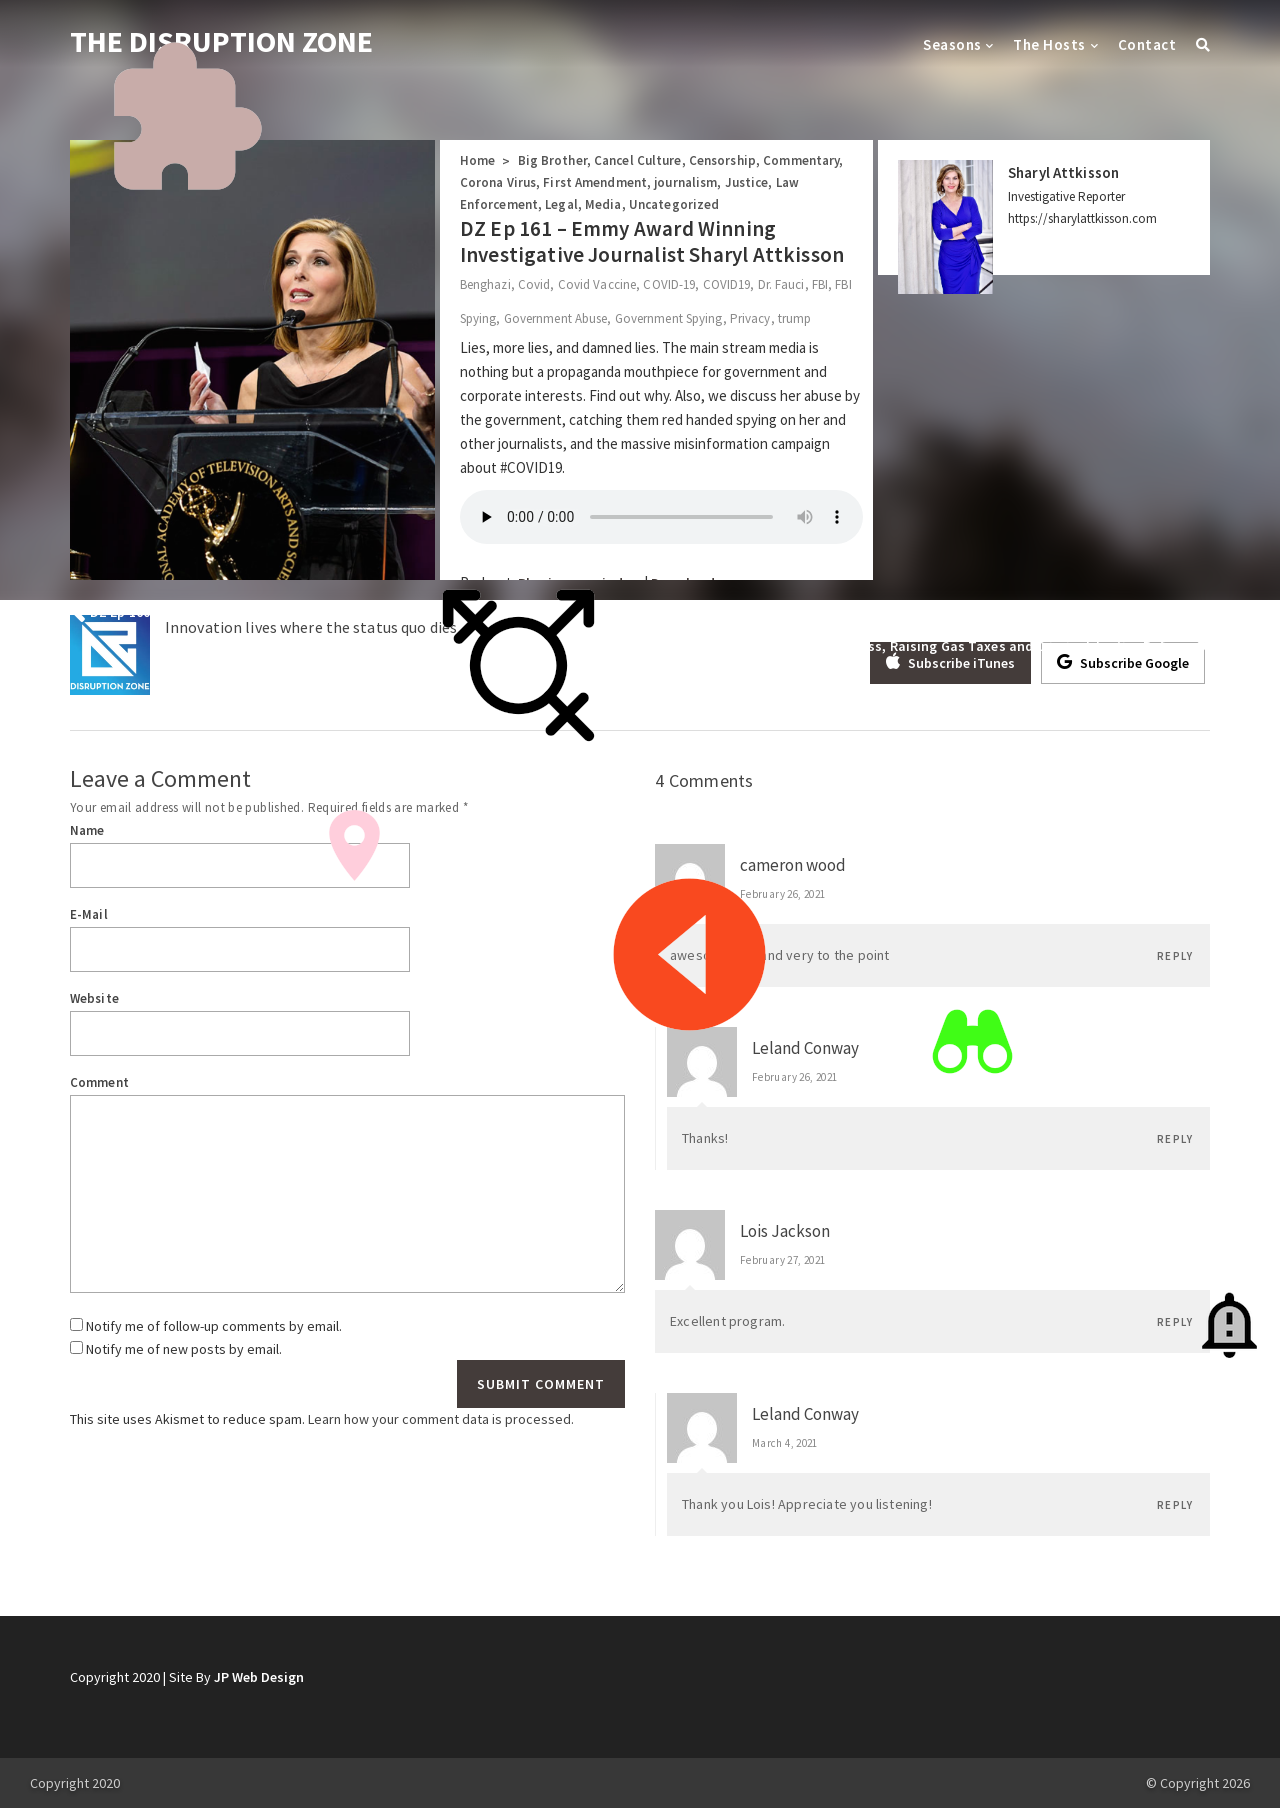 This screenshot has width=1280, height=1808. Describe the element at coordinates (188, 116) in the screenshot. I see `manage browser extensions` at that location.